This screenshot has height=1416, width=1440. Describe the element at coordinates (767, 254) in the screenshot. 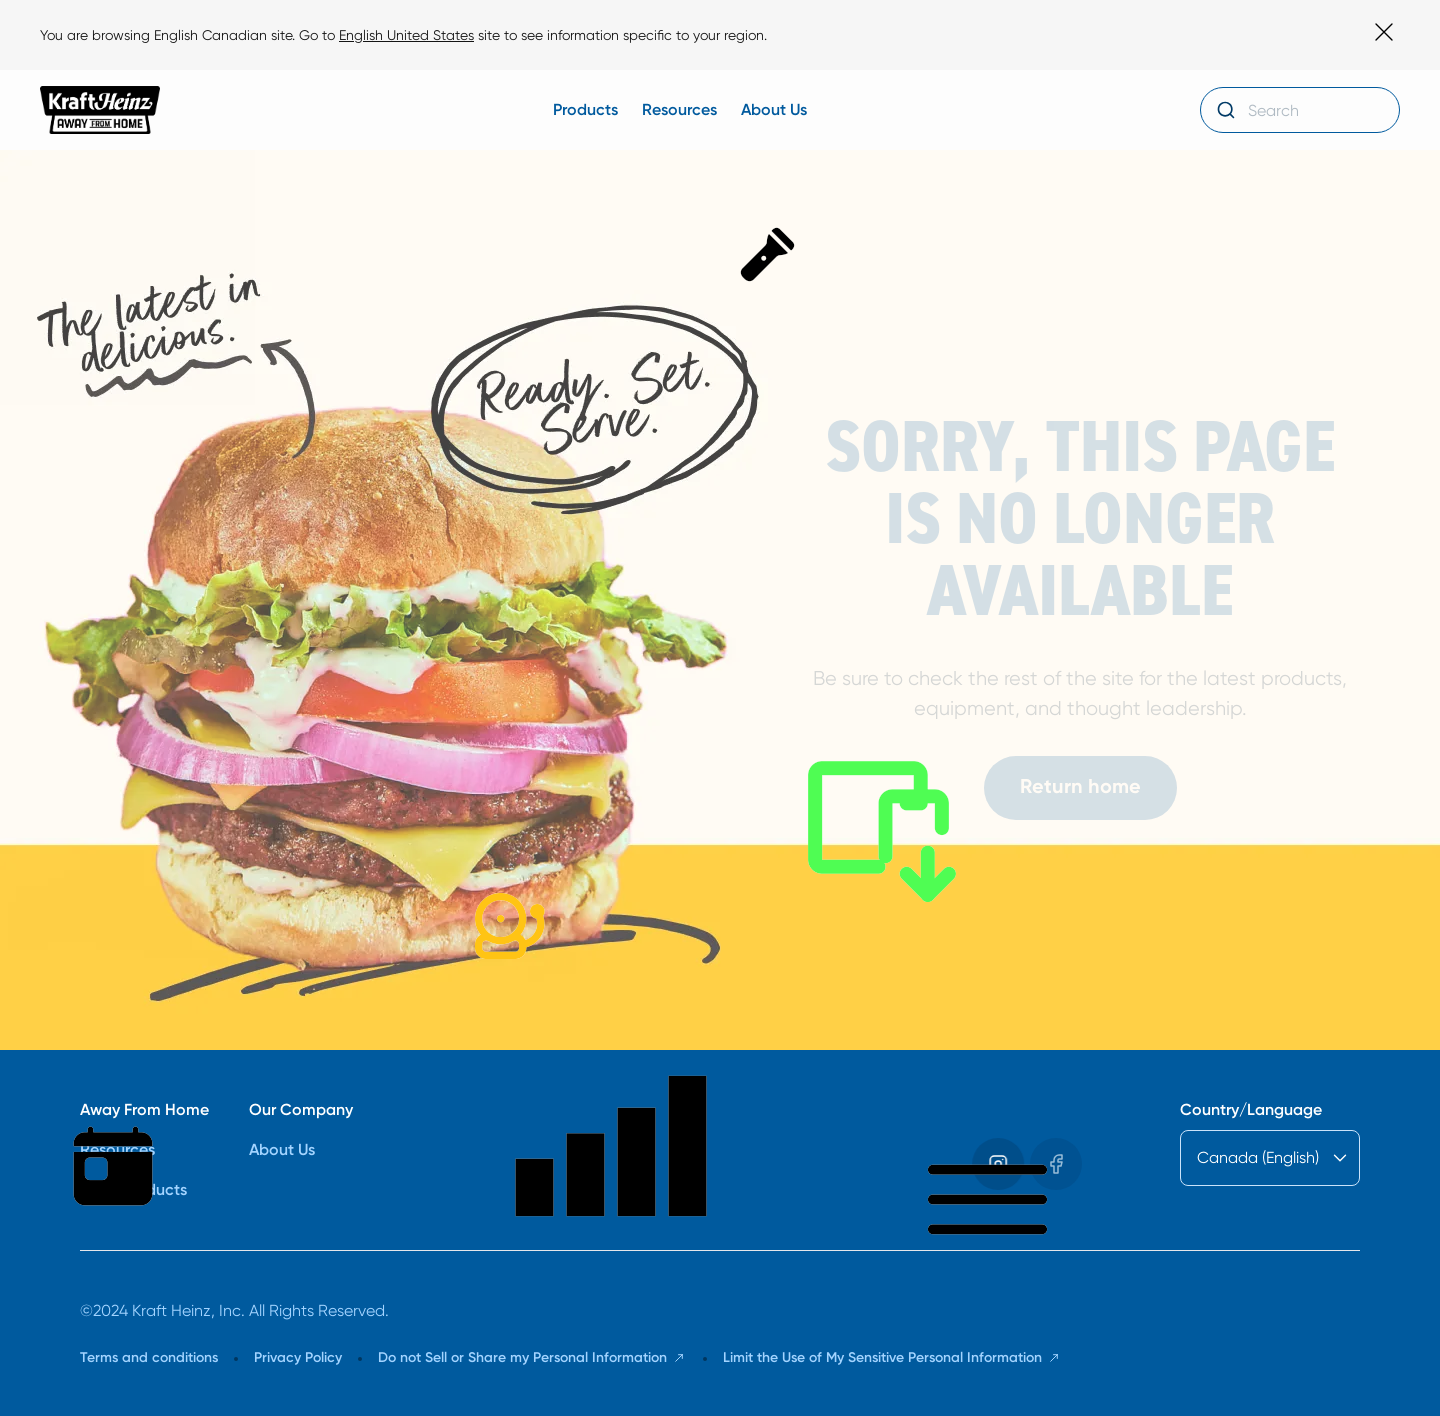

I see `turn on device flashlight` at that location.